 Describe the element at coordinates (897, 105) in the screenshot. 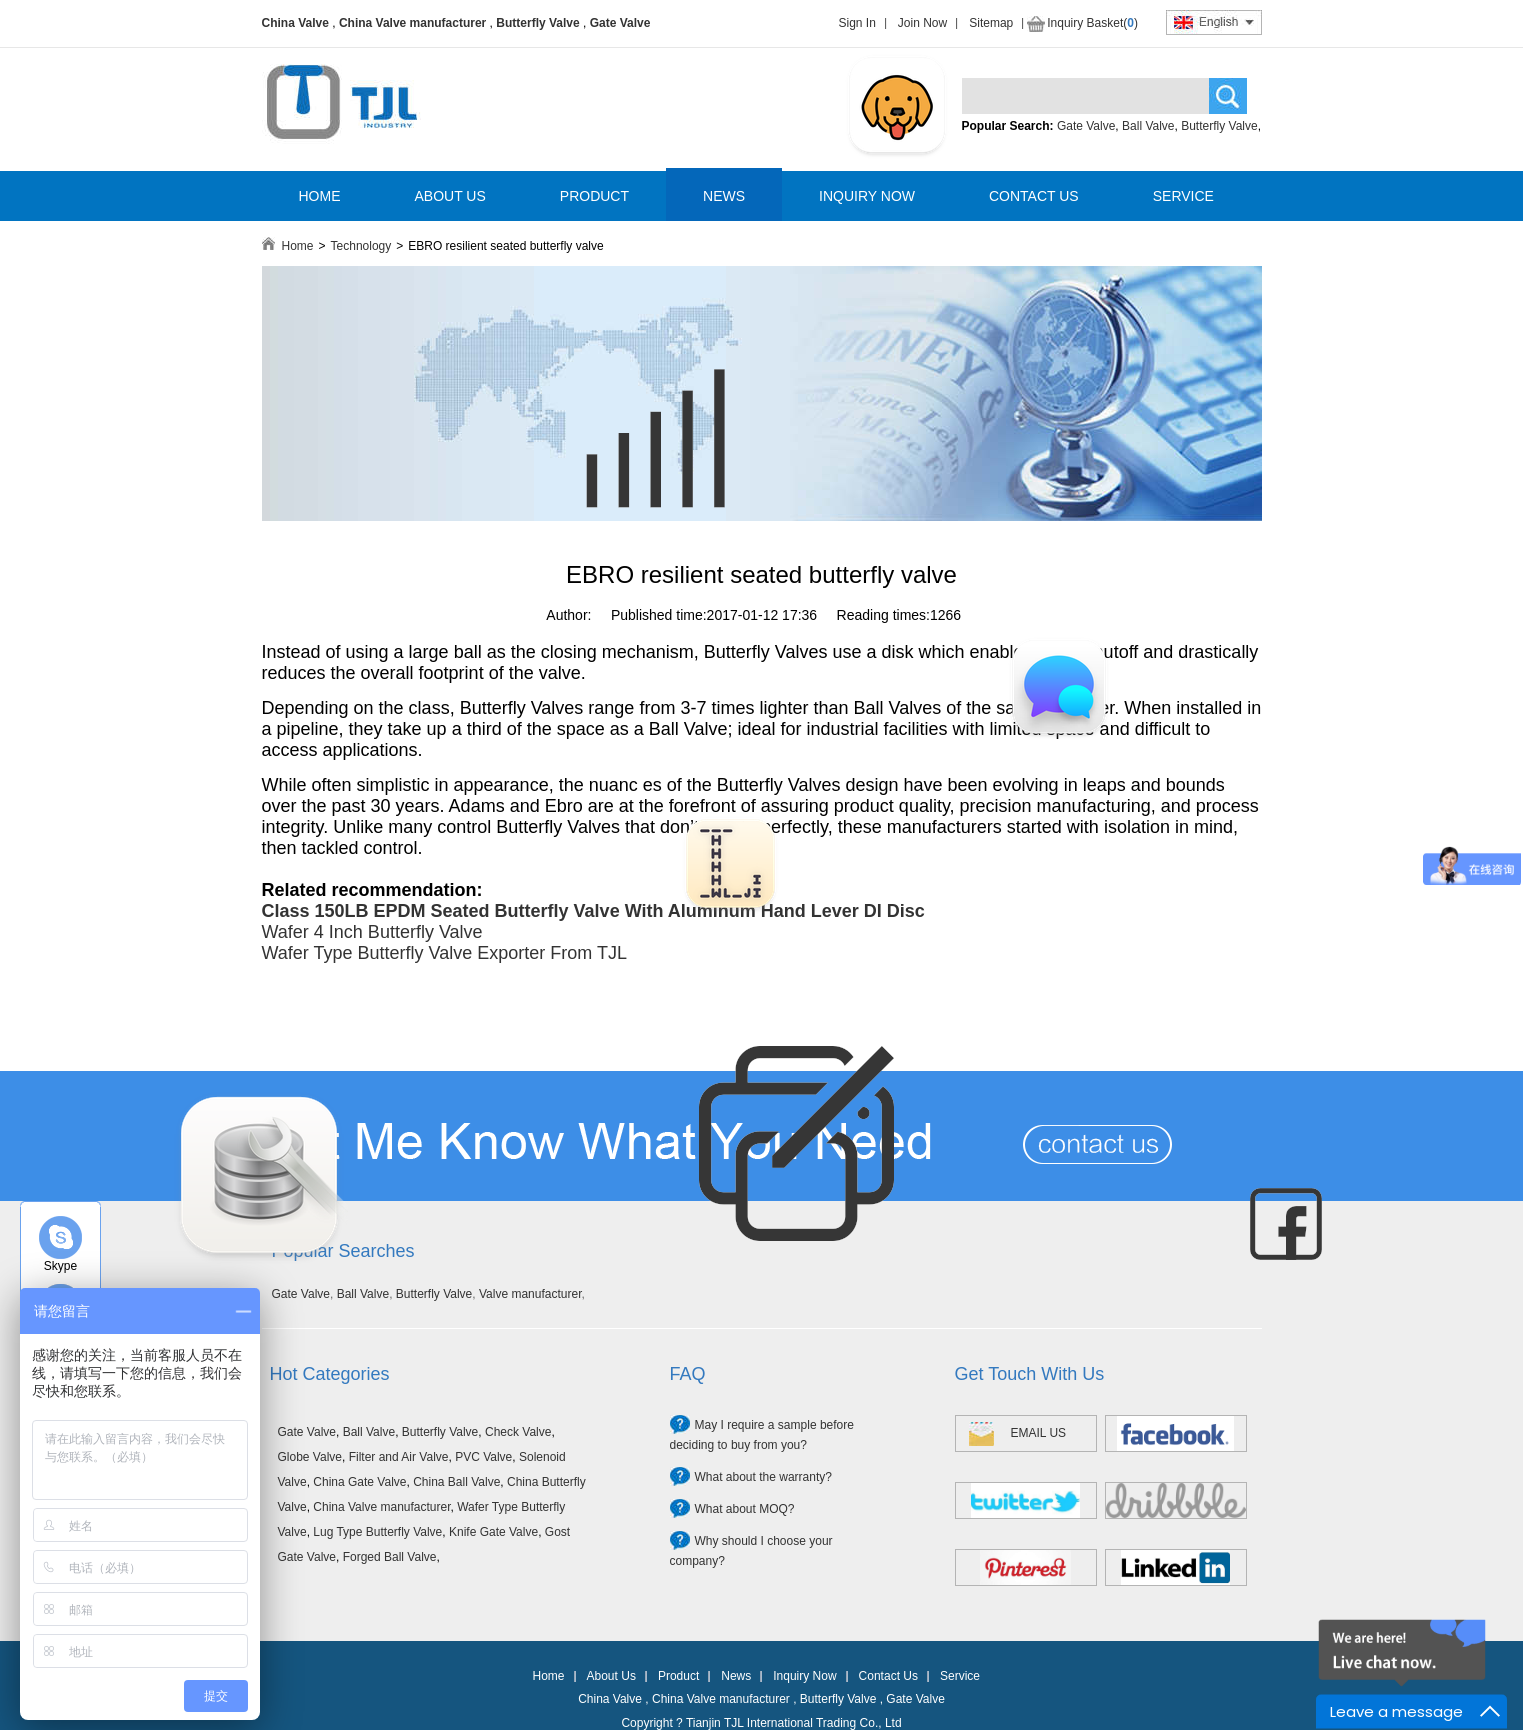

I see `open bruno API client` at that location.